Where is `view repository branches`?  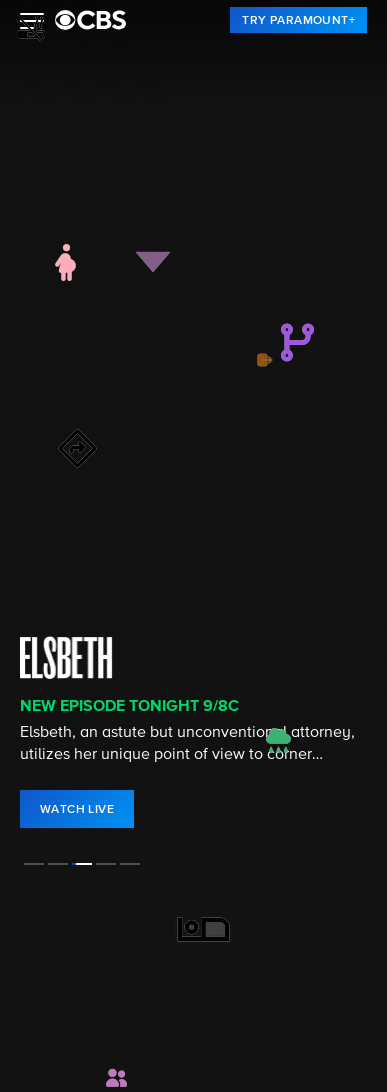
view repository branches is located at coordinates (297, 342).